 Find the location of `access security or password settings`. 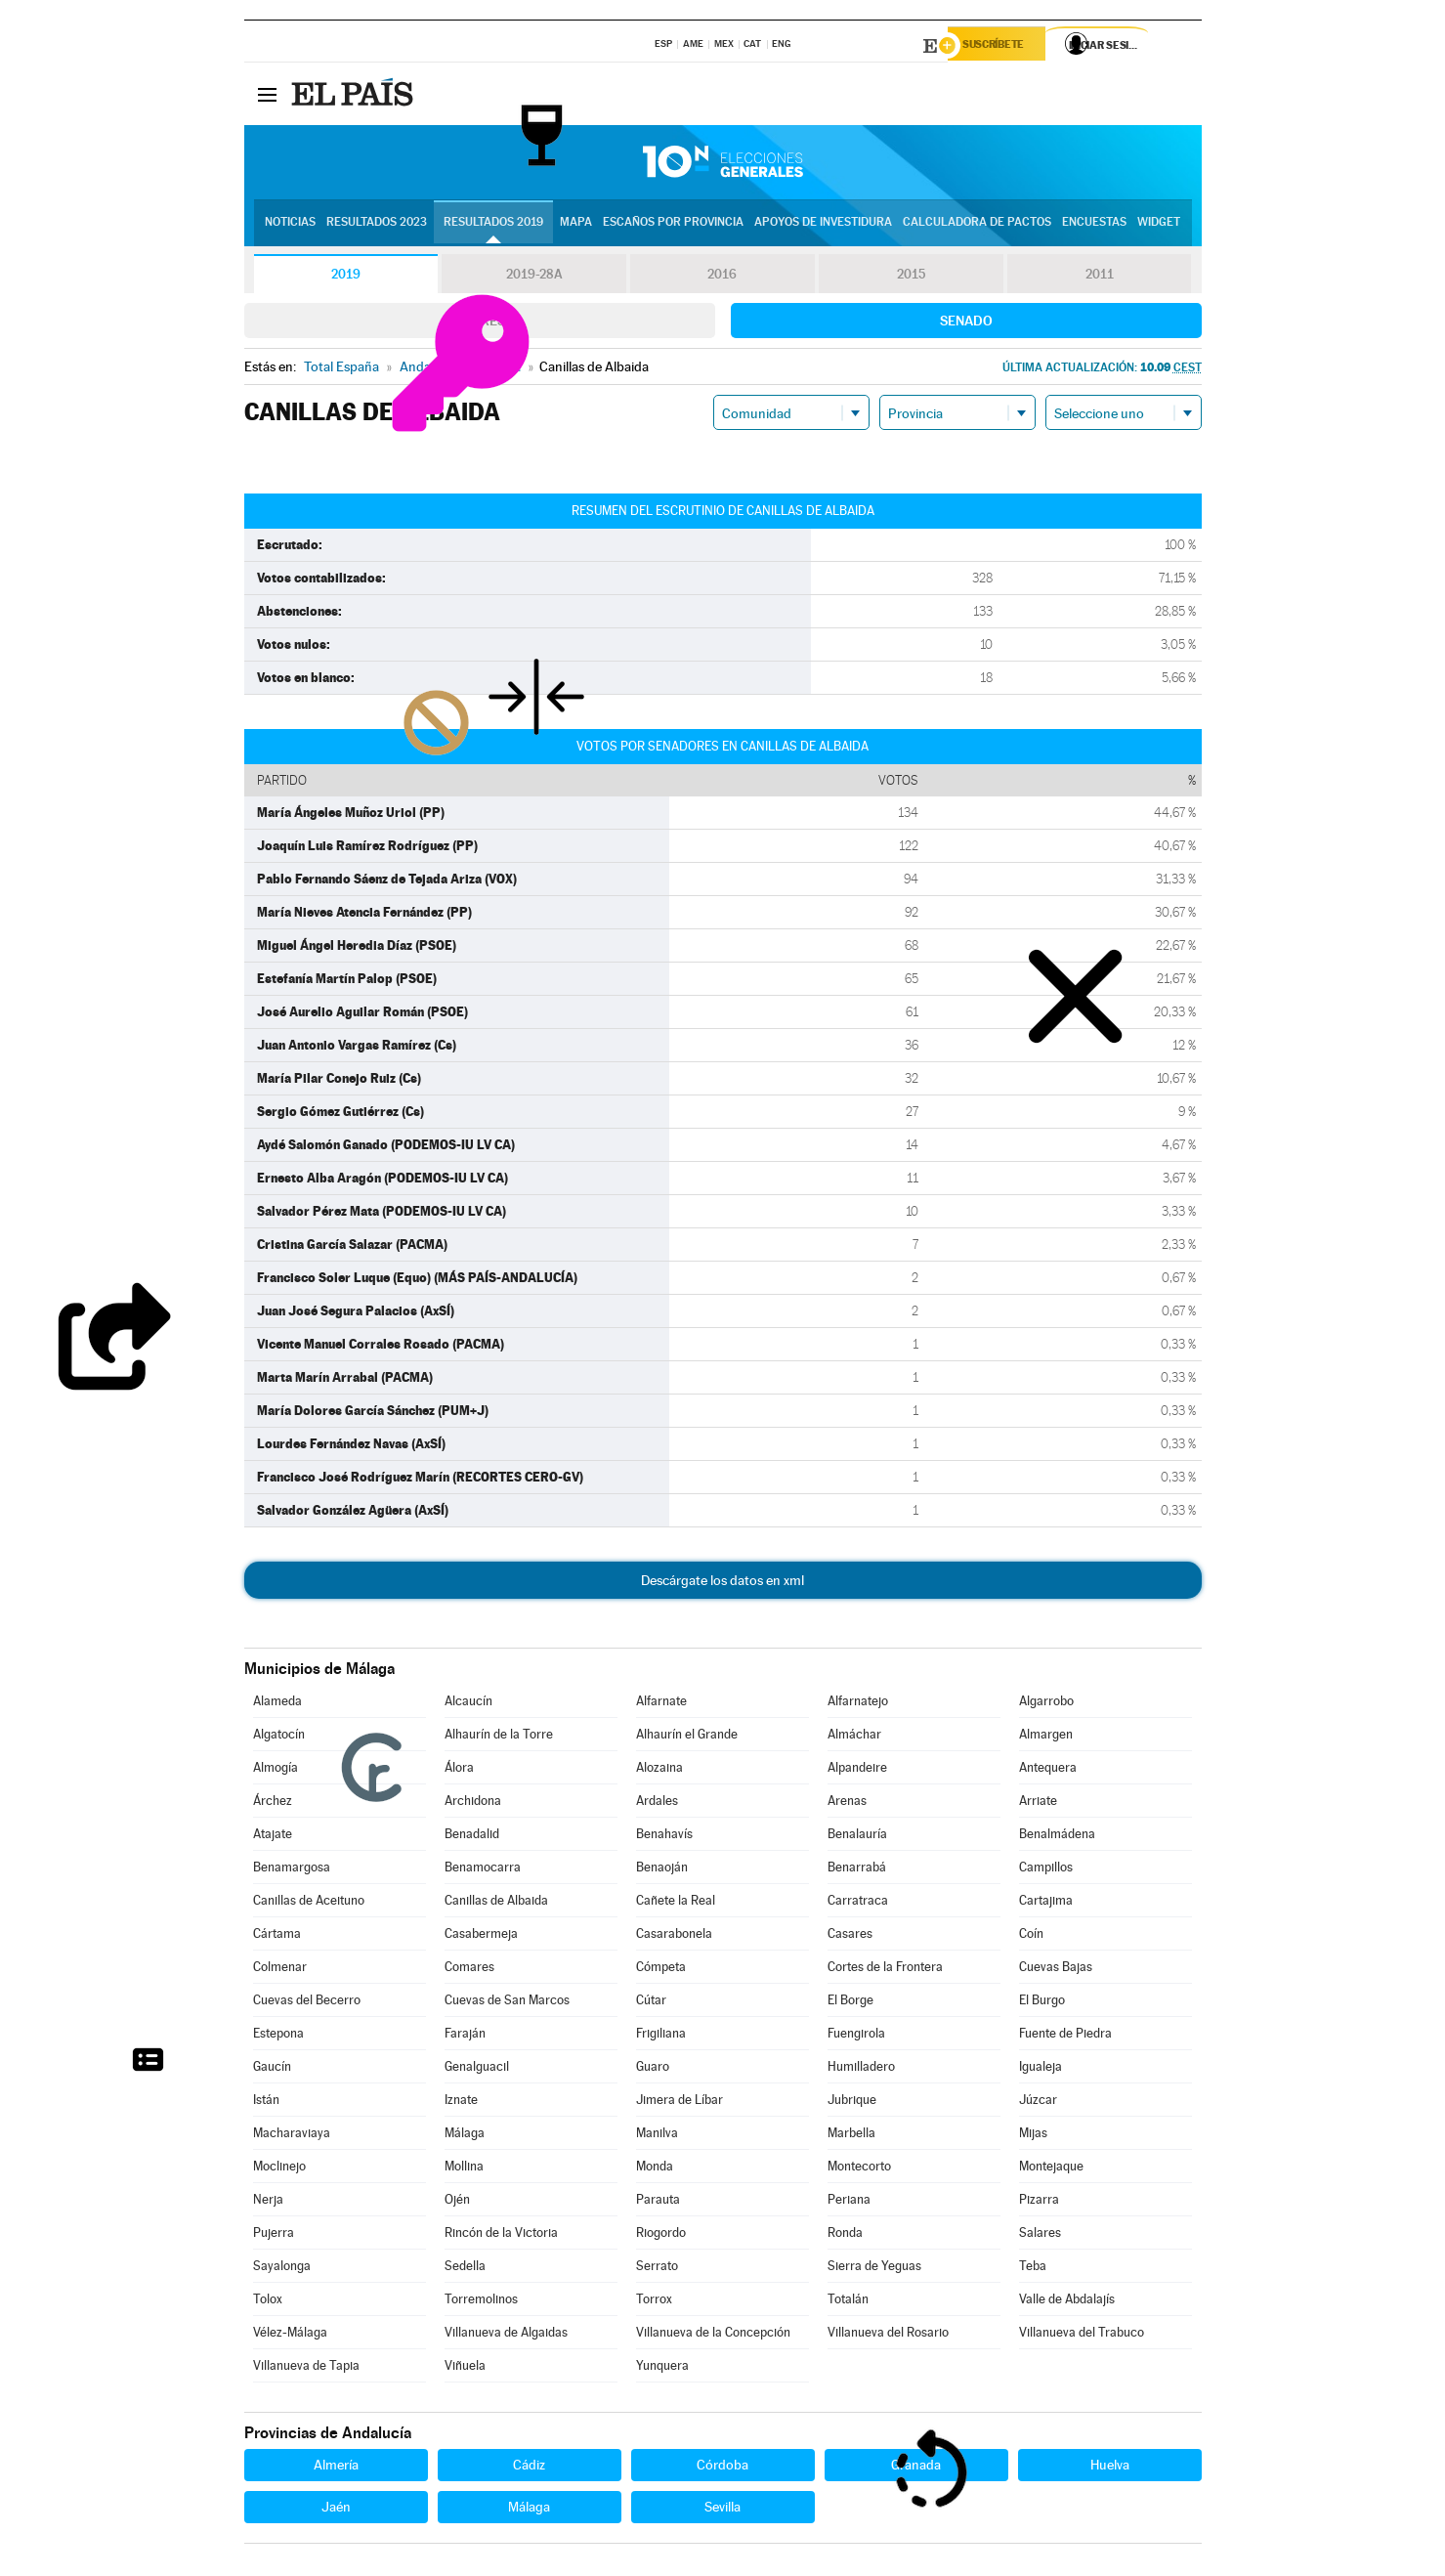

access security or password settings is located at coordinates (460, 363).